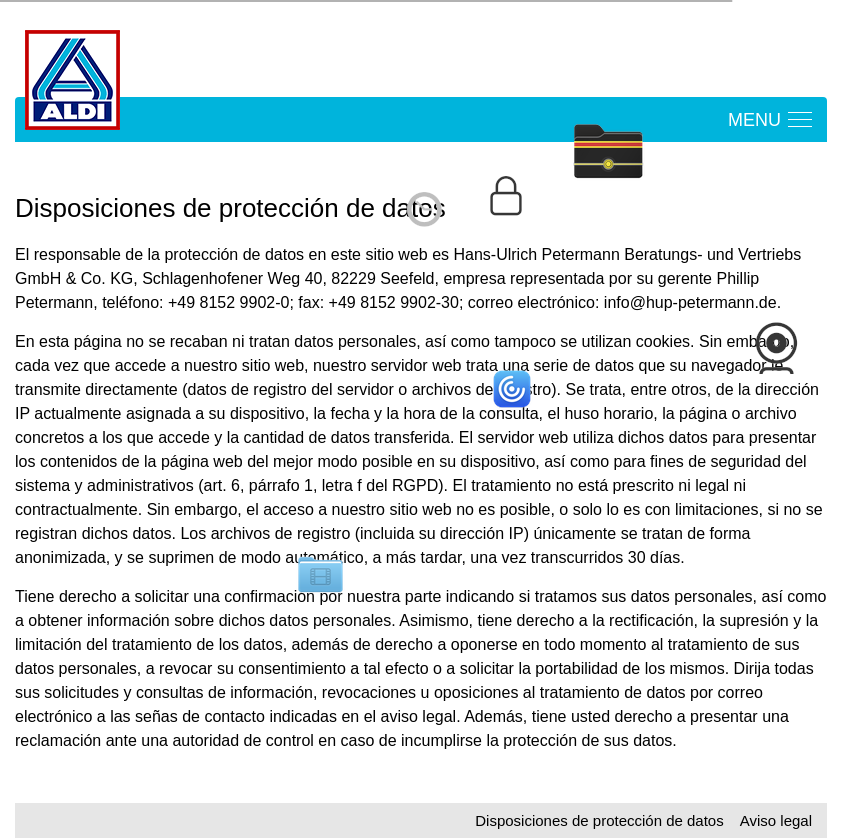 This screenshot has height=838, width=842. What do you see at coordinates (512, 389) in the screenshot?
I see `open citrix workspace app` at bounding box center [512, 389].